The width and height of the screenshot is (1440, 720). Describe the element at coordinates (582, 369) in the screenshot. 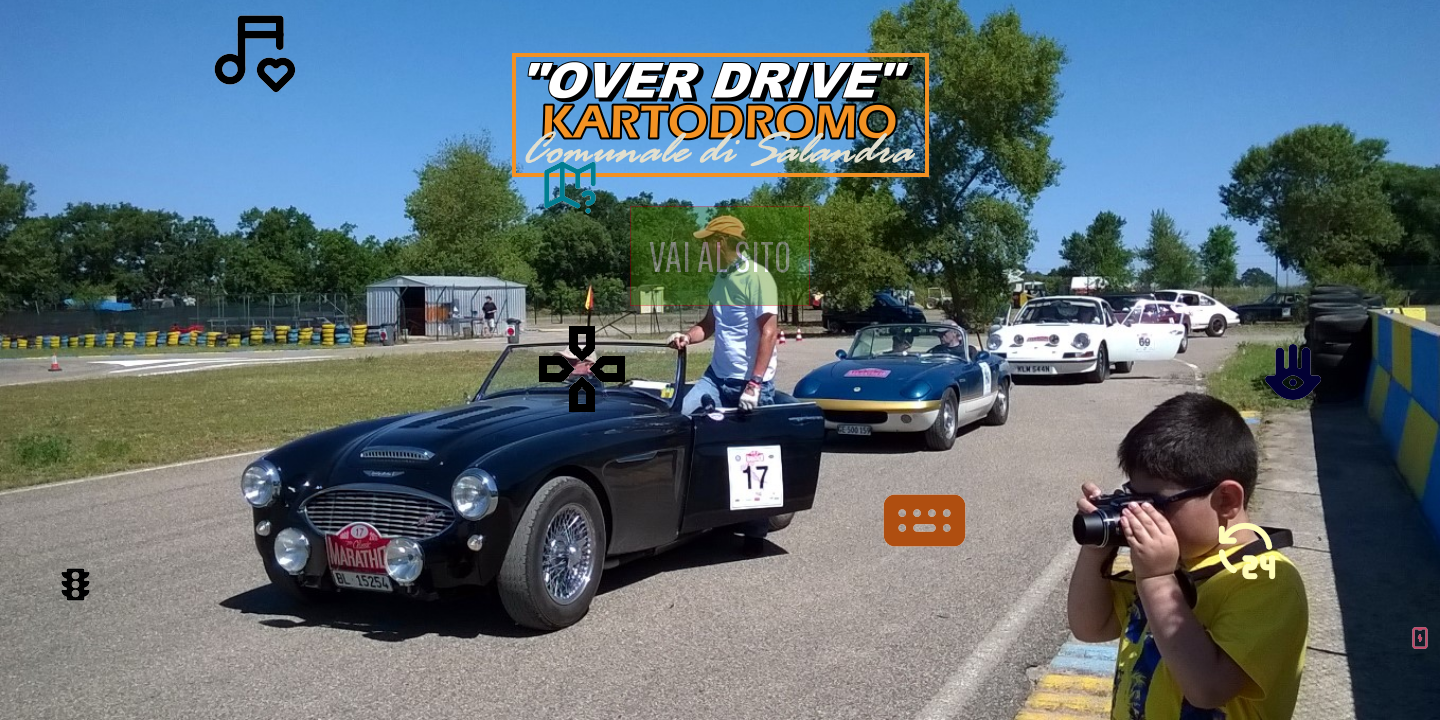

I see `open games or gaming section` at that location.